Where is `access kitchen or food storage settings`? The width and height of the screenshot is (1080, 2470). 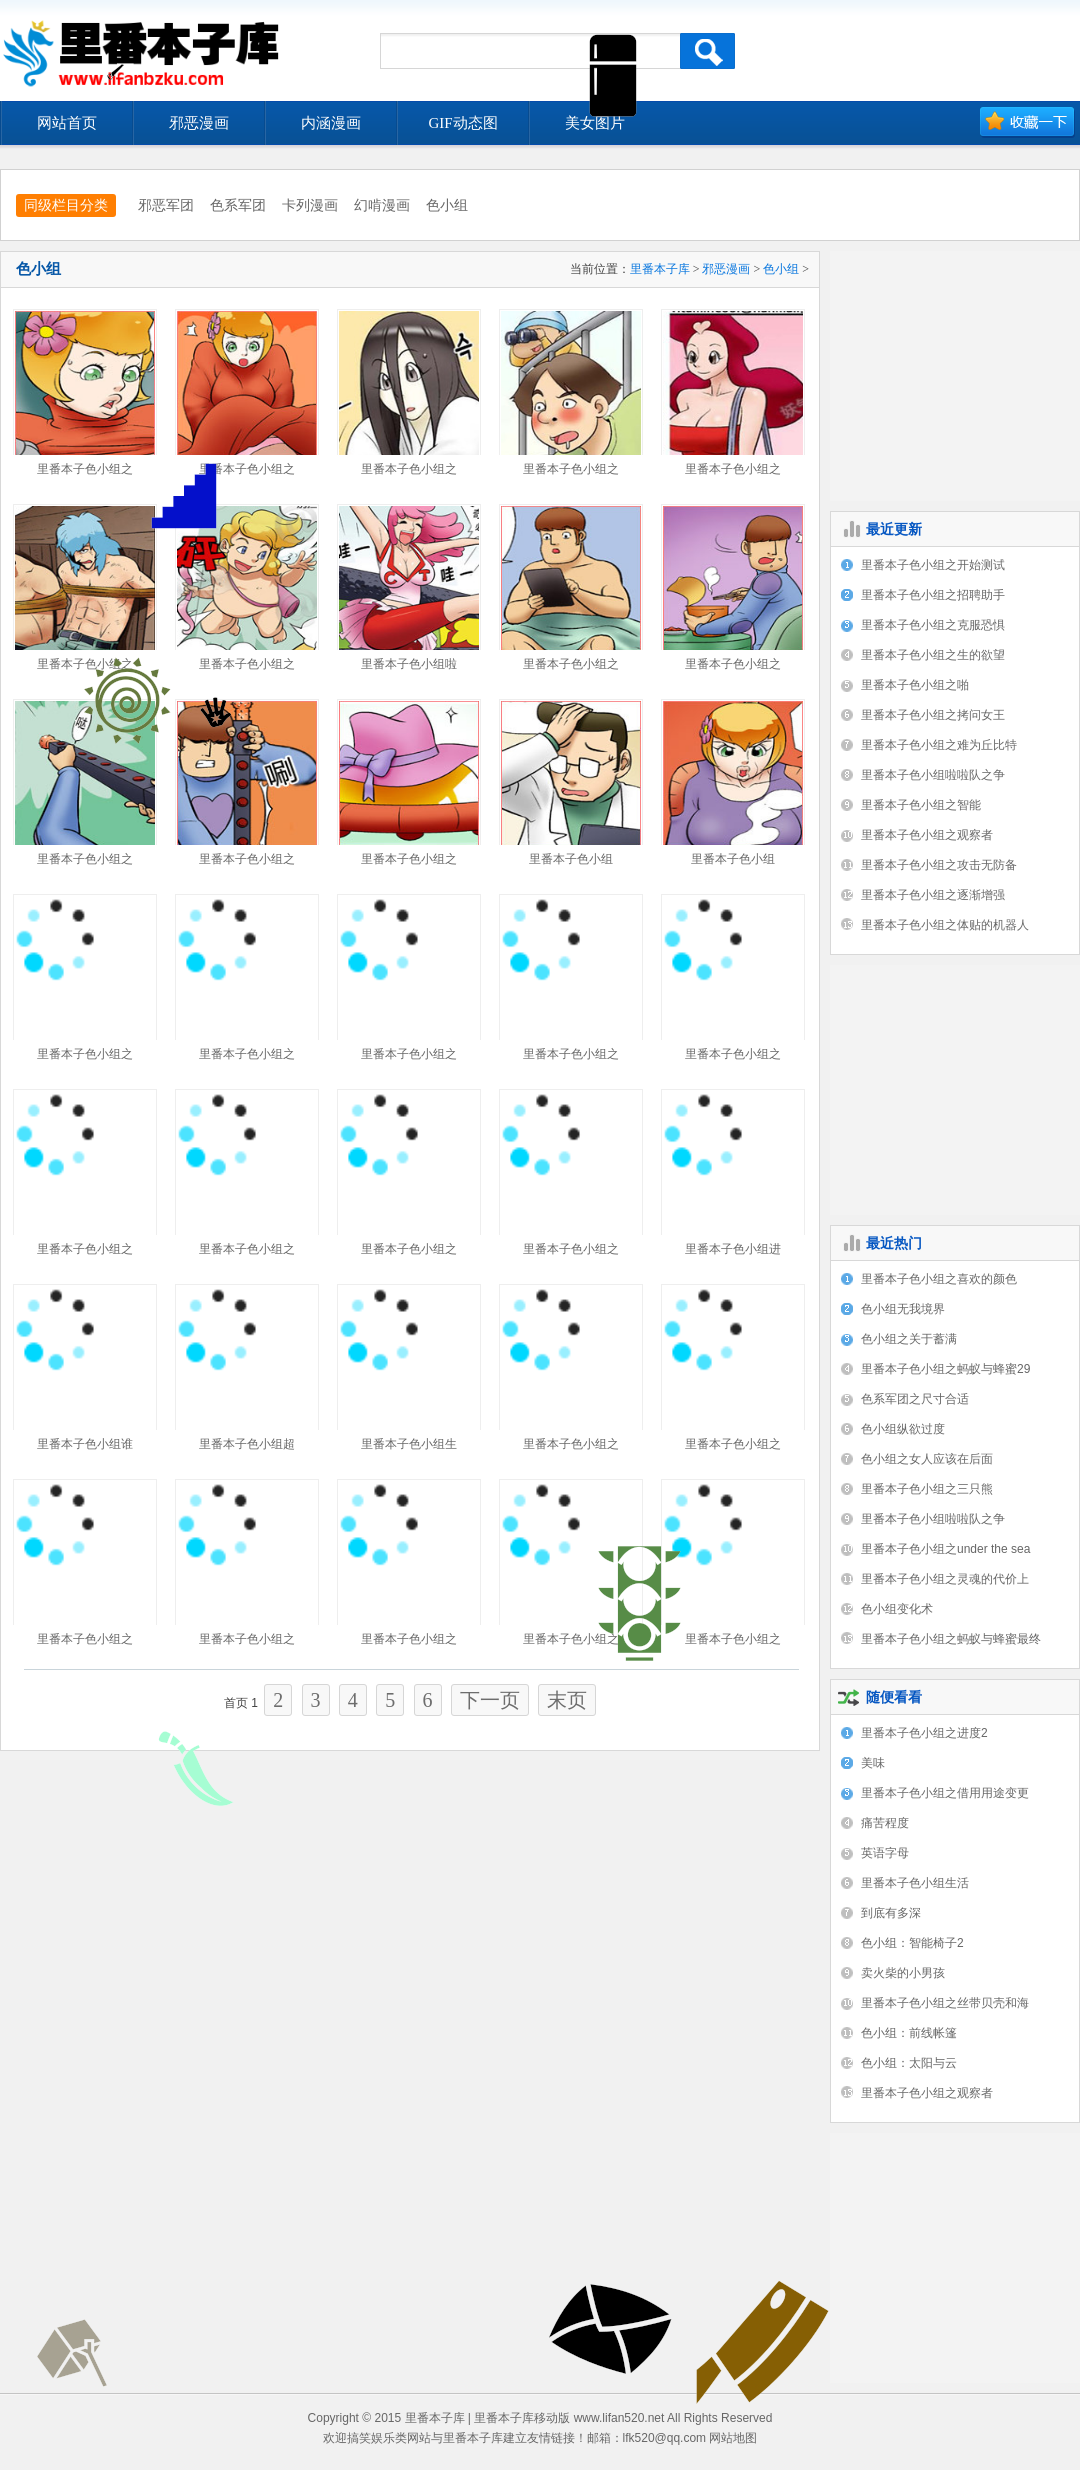
access kitchen or food storage settings is located at coordinates (613, 74).